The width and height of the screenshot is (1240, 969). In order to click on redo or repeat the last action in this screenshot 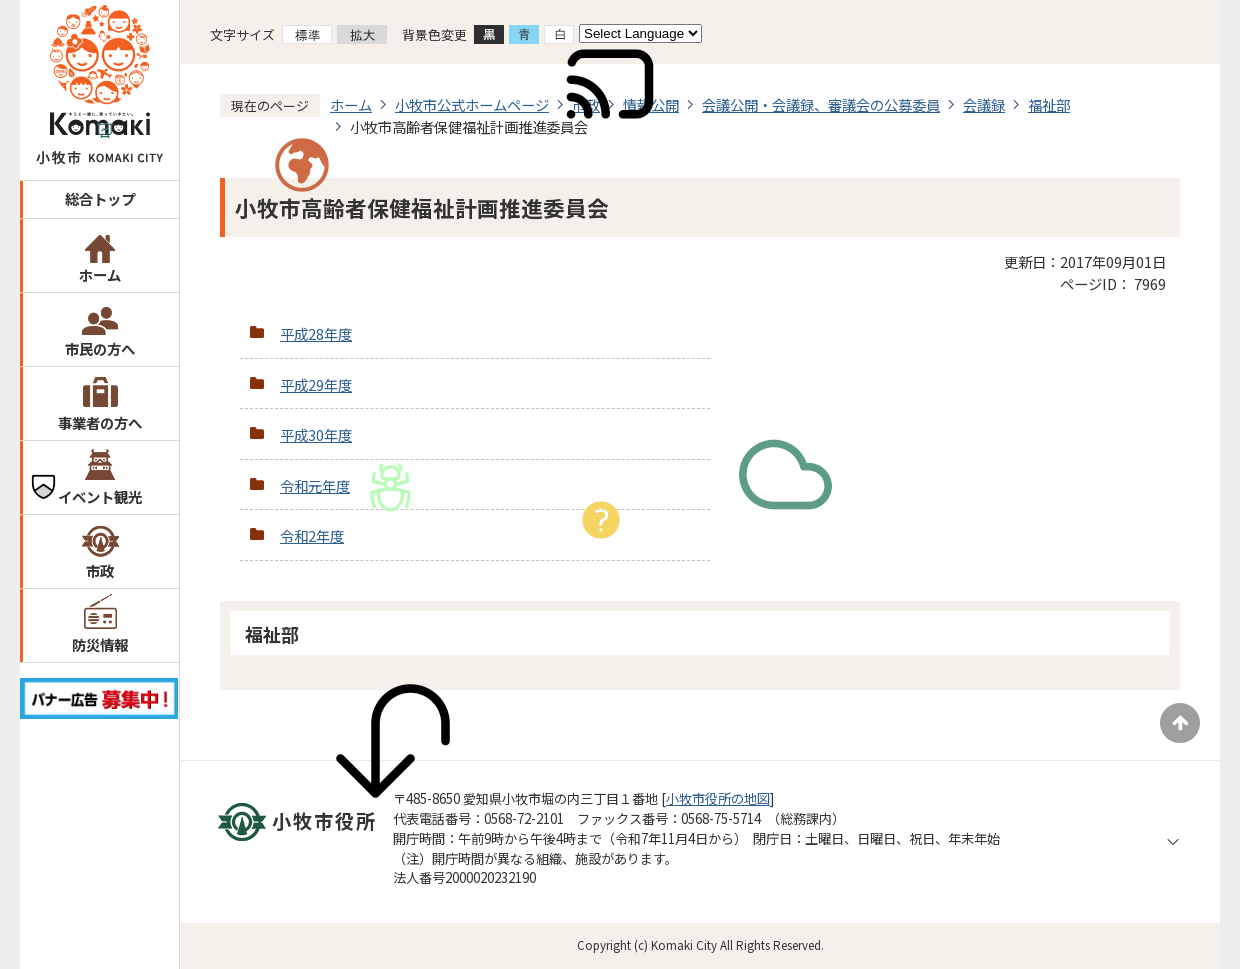, I will do `click(393, 741)`.